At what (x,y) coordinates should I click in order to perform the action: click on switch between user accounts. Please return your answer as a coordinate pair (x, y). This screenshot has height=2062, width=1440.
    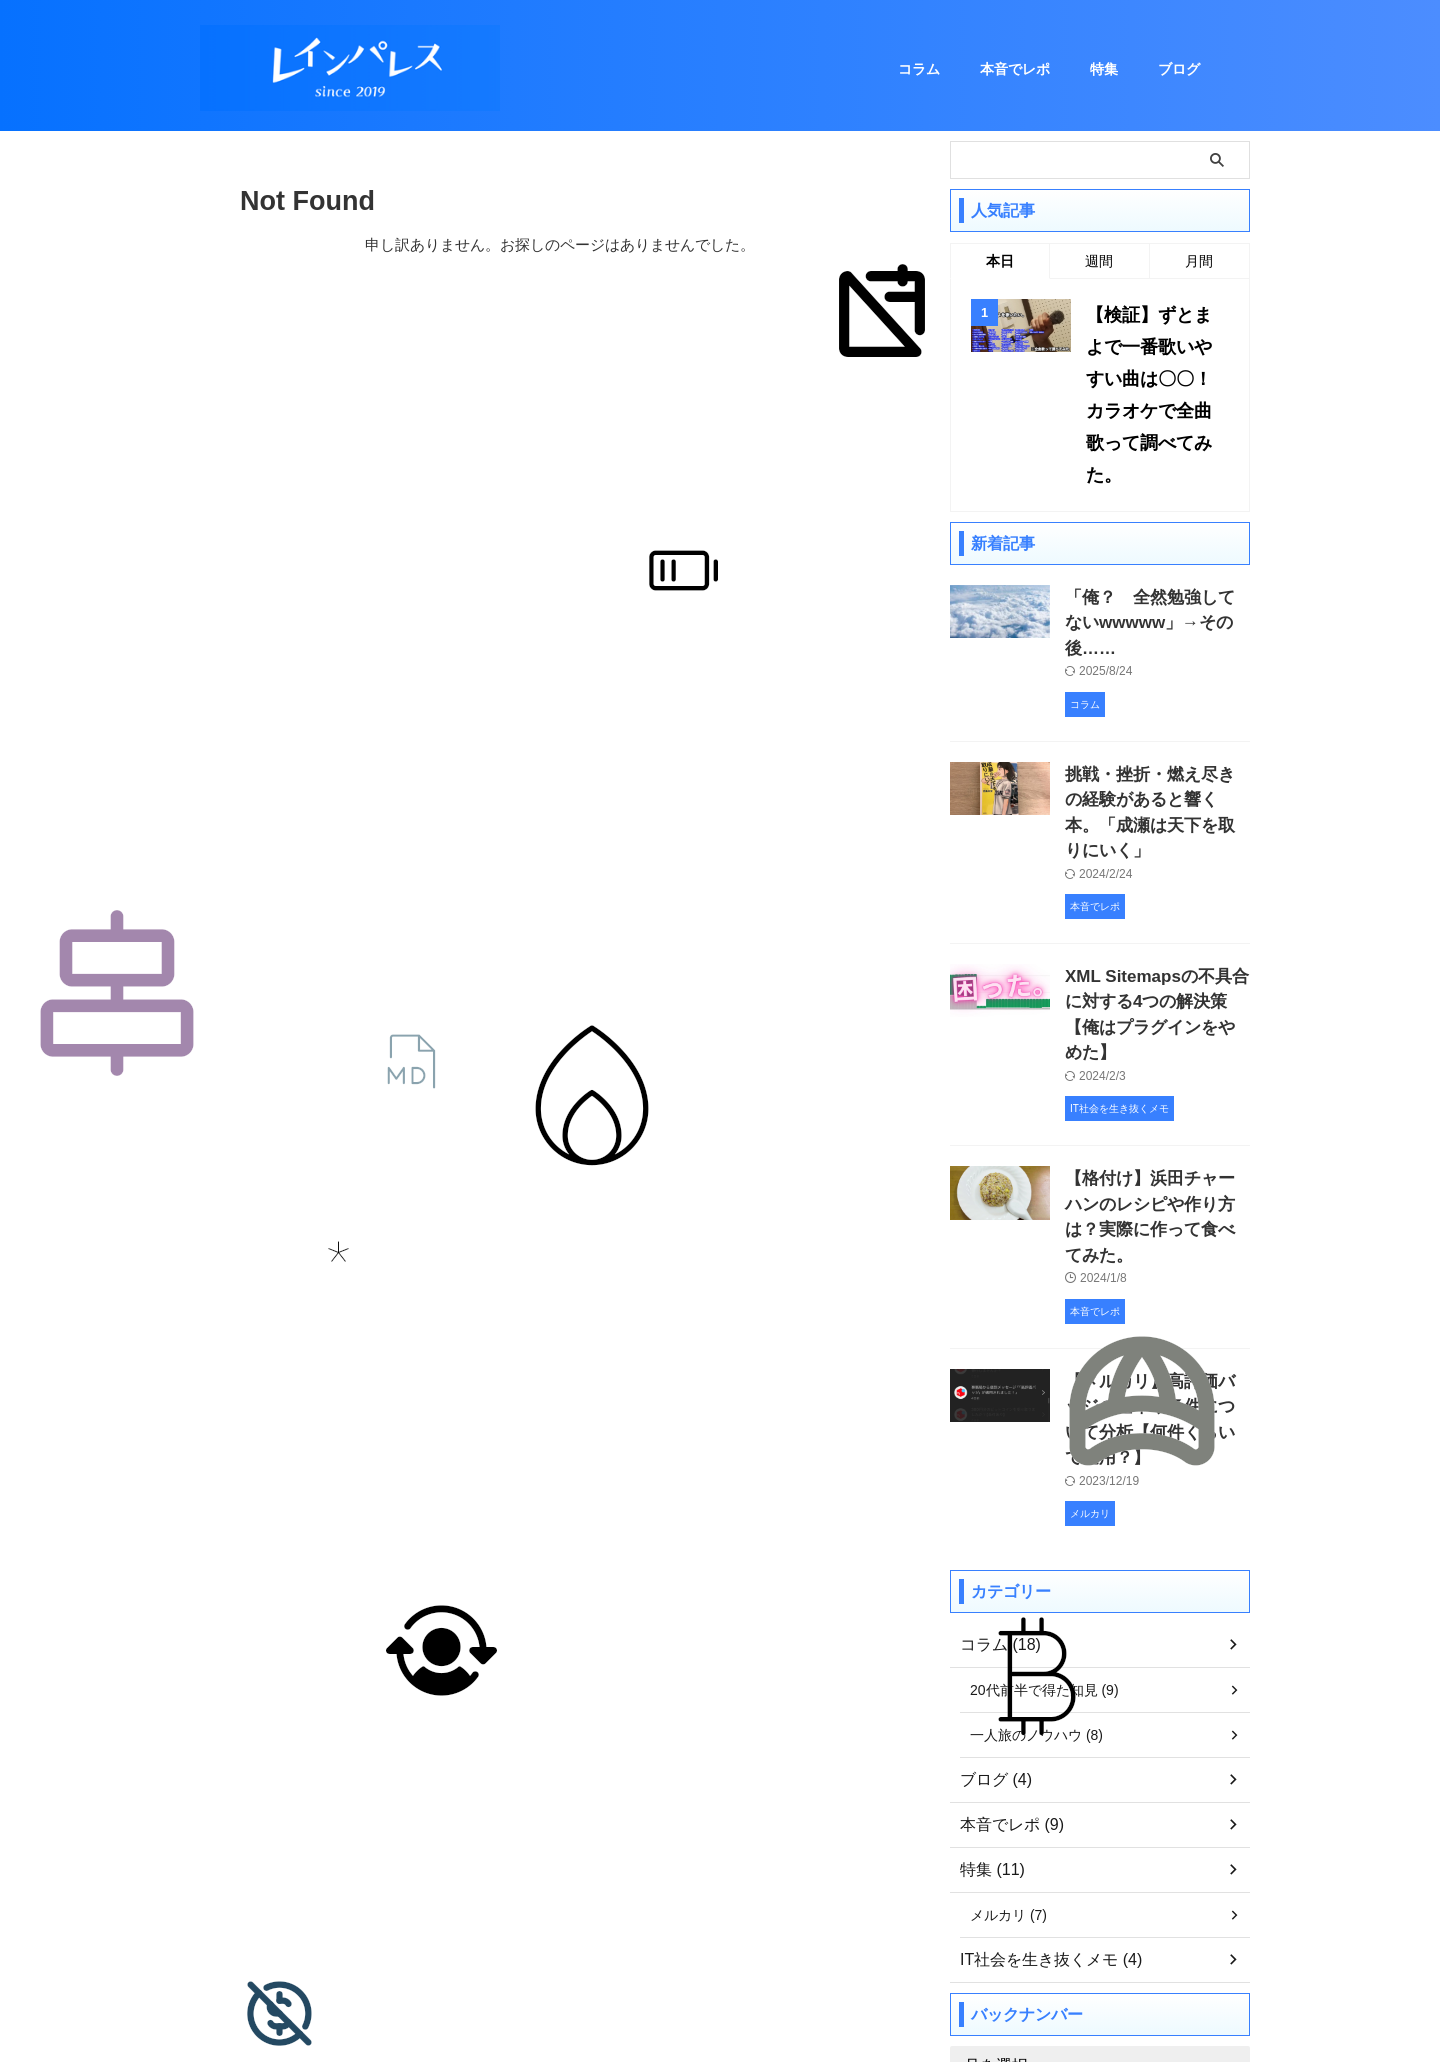
    Looking at the image, I should click on (441, 1650).